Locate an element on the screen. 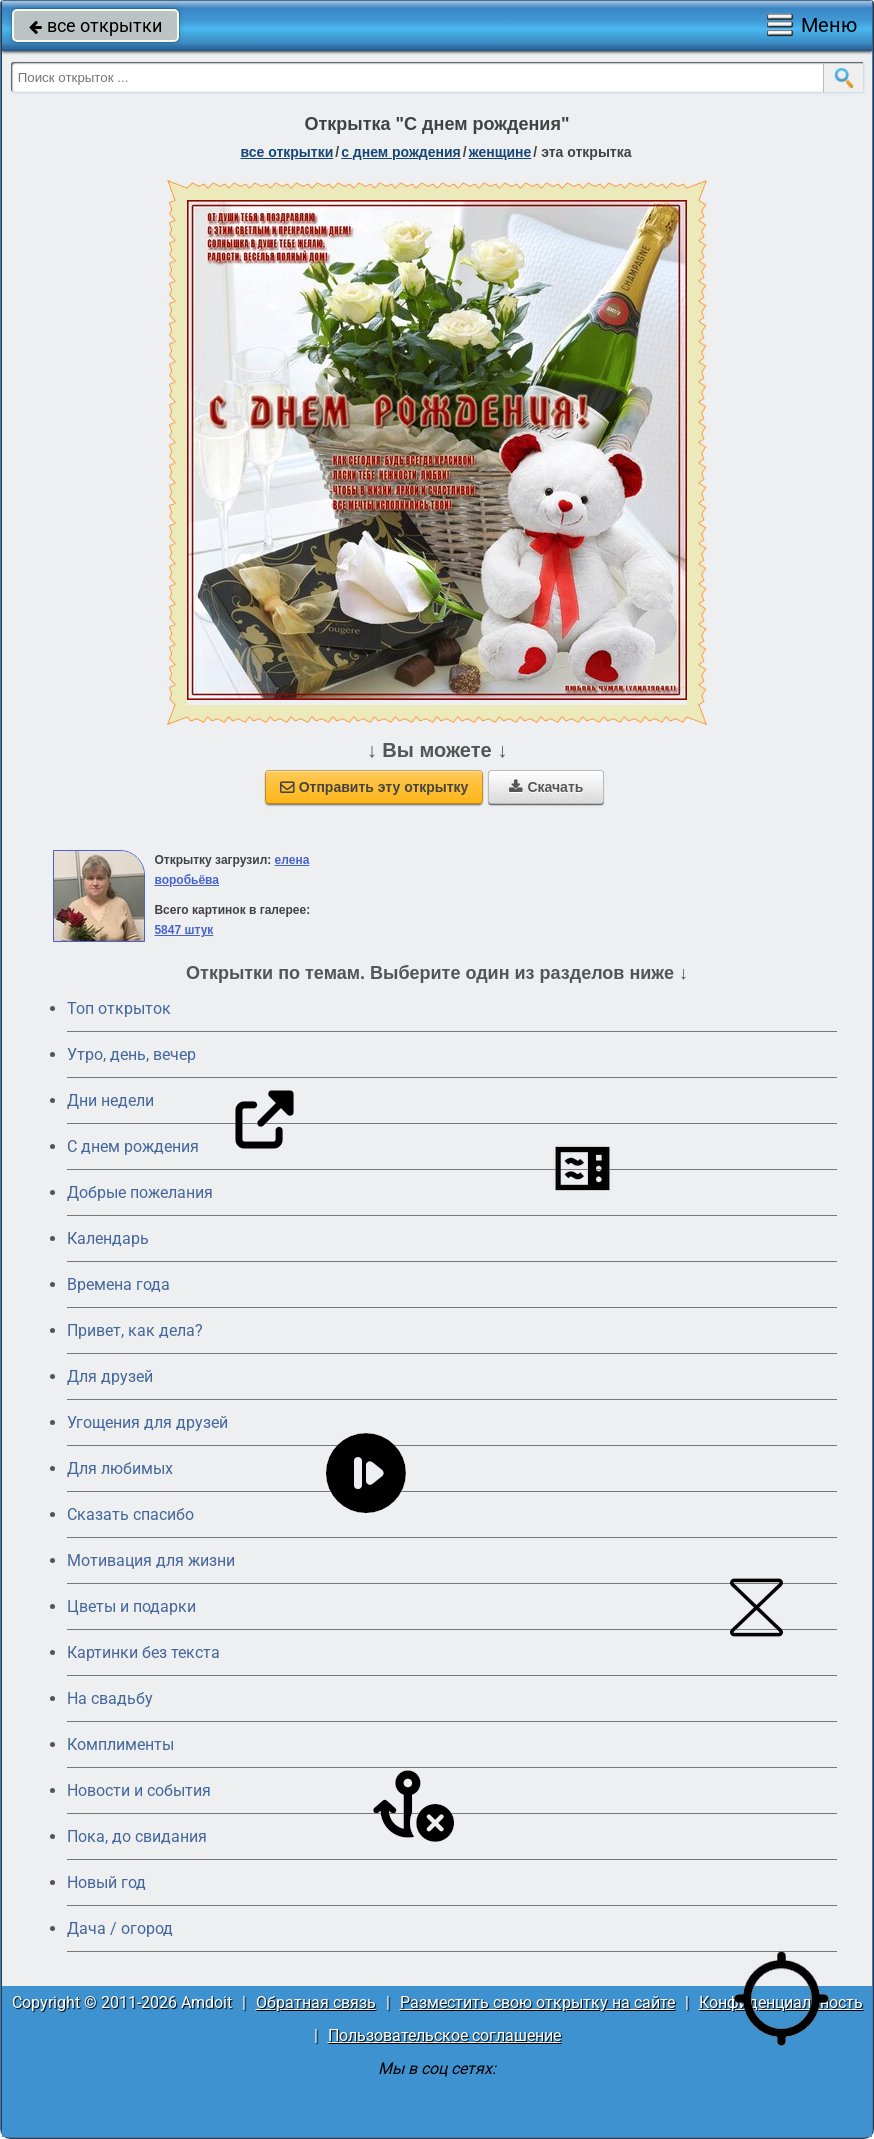 Image resolution: width=874 pixels, height=2139 pixels. remove a saved anchor point or location is located at coordinates (412, 1804).